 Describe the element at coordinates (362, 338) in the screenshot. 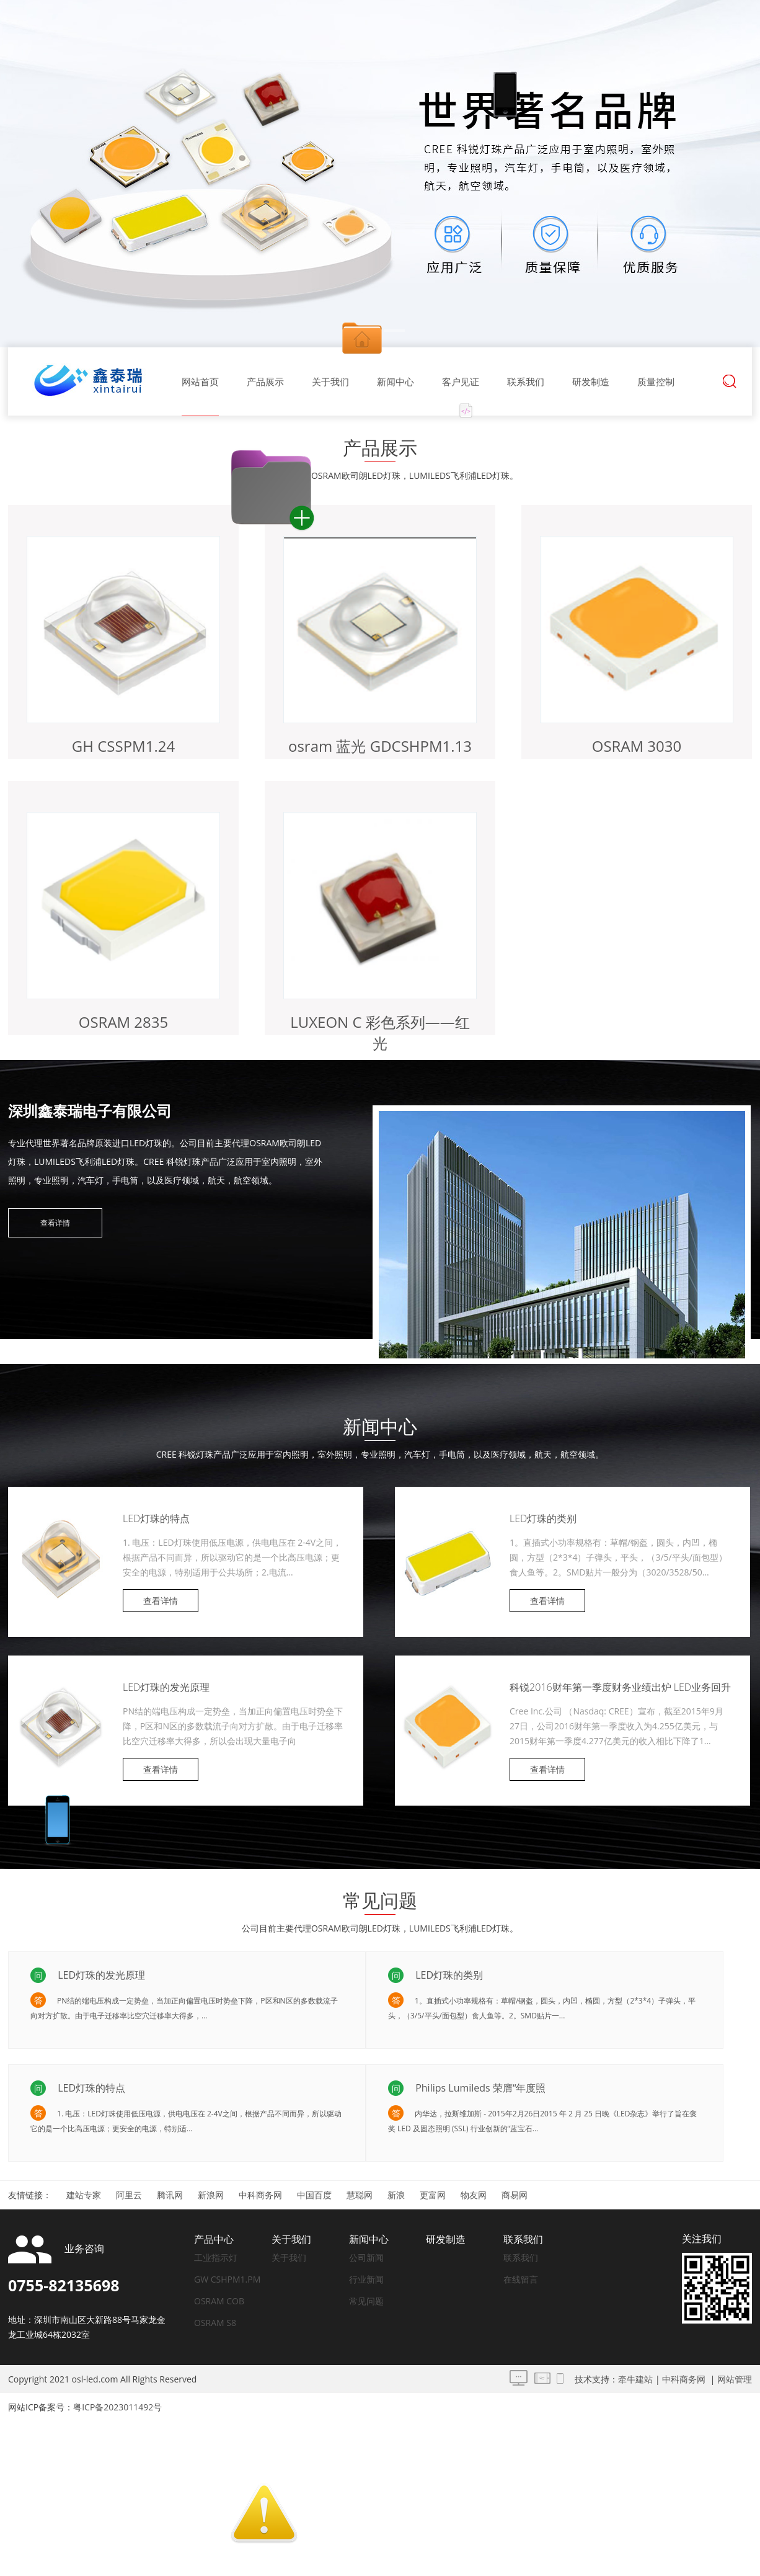

I see `access your home folder` at that location.